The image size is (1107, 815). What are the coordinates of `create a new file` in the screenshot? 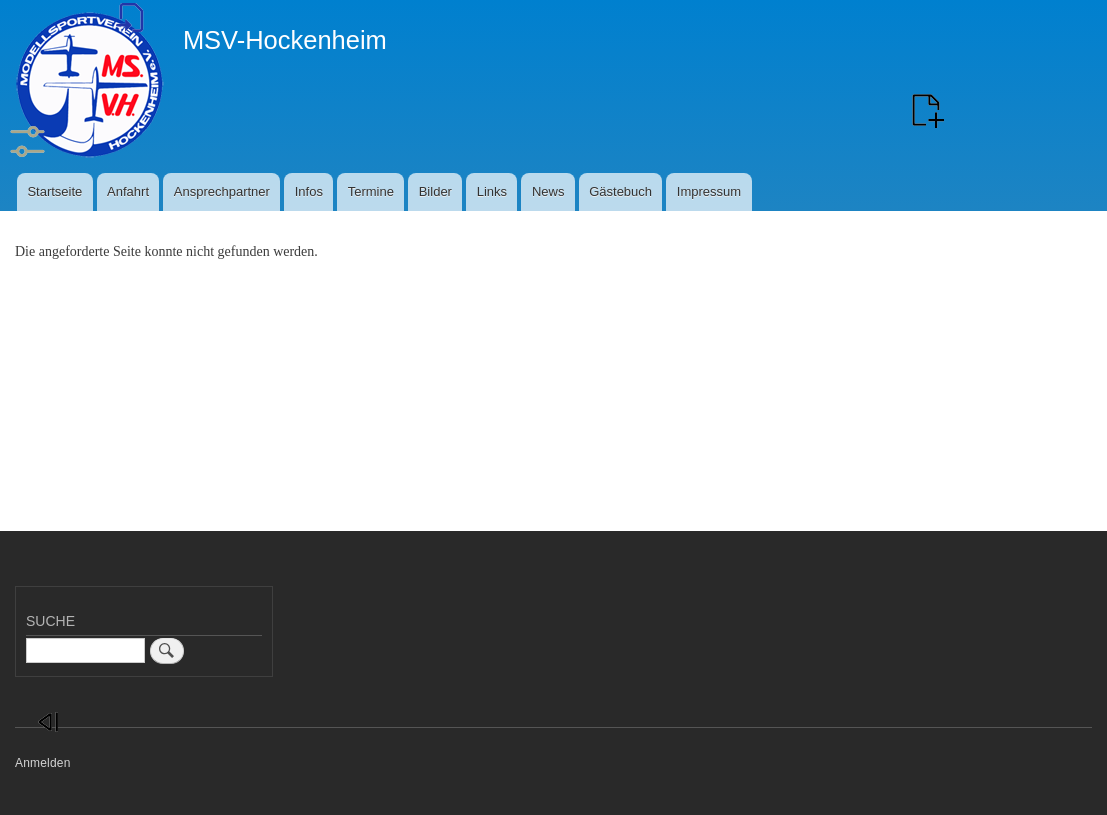 It's located at (926, 110).